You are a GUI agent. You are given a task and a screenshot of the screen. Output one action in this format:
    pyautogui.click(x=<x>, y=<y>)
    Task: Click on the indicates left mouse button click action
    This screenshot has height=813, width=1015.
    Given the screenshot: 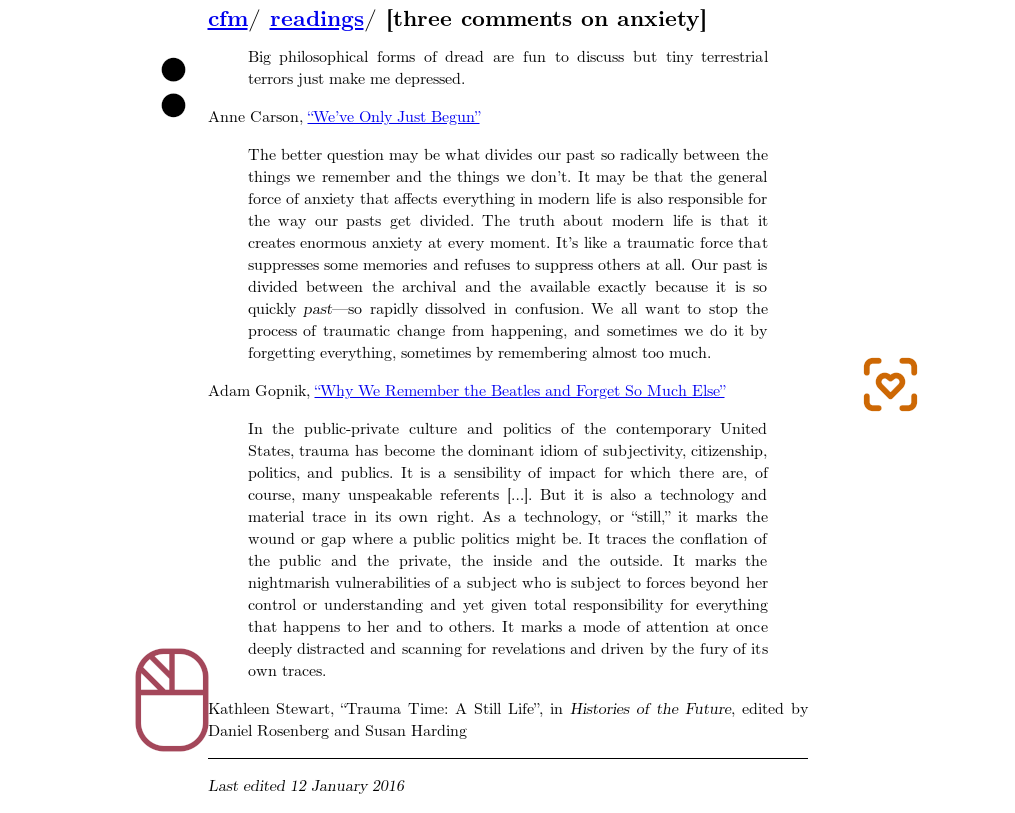 What is the action you would take?
    pyautogui.click(x=172, y=700)
    